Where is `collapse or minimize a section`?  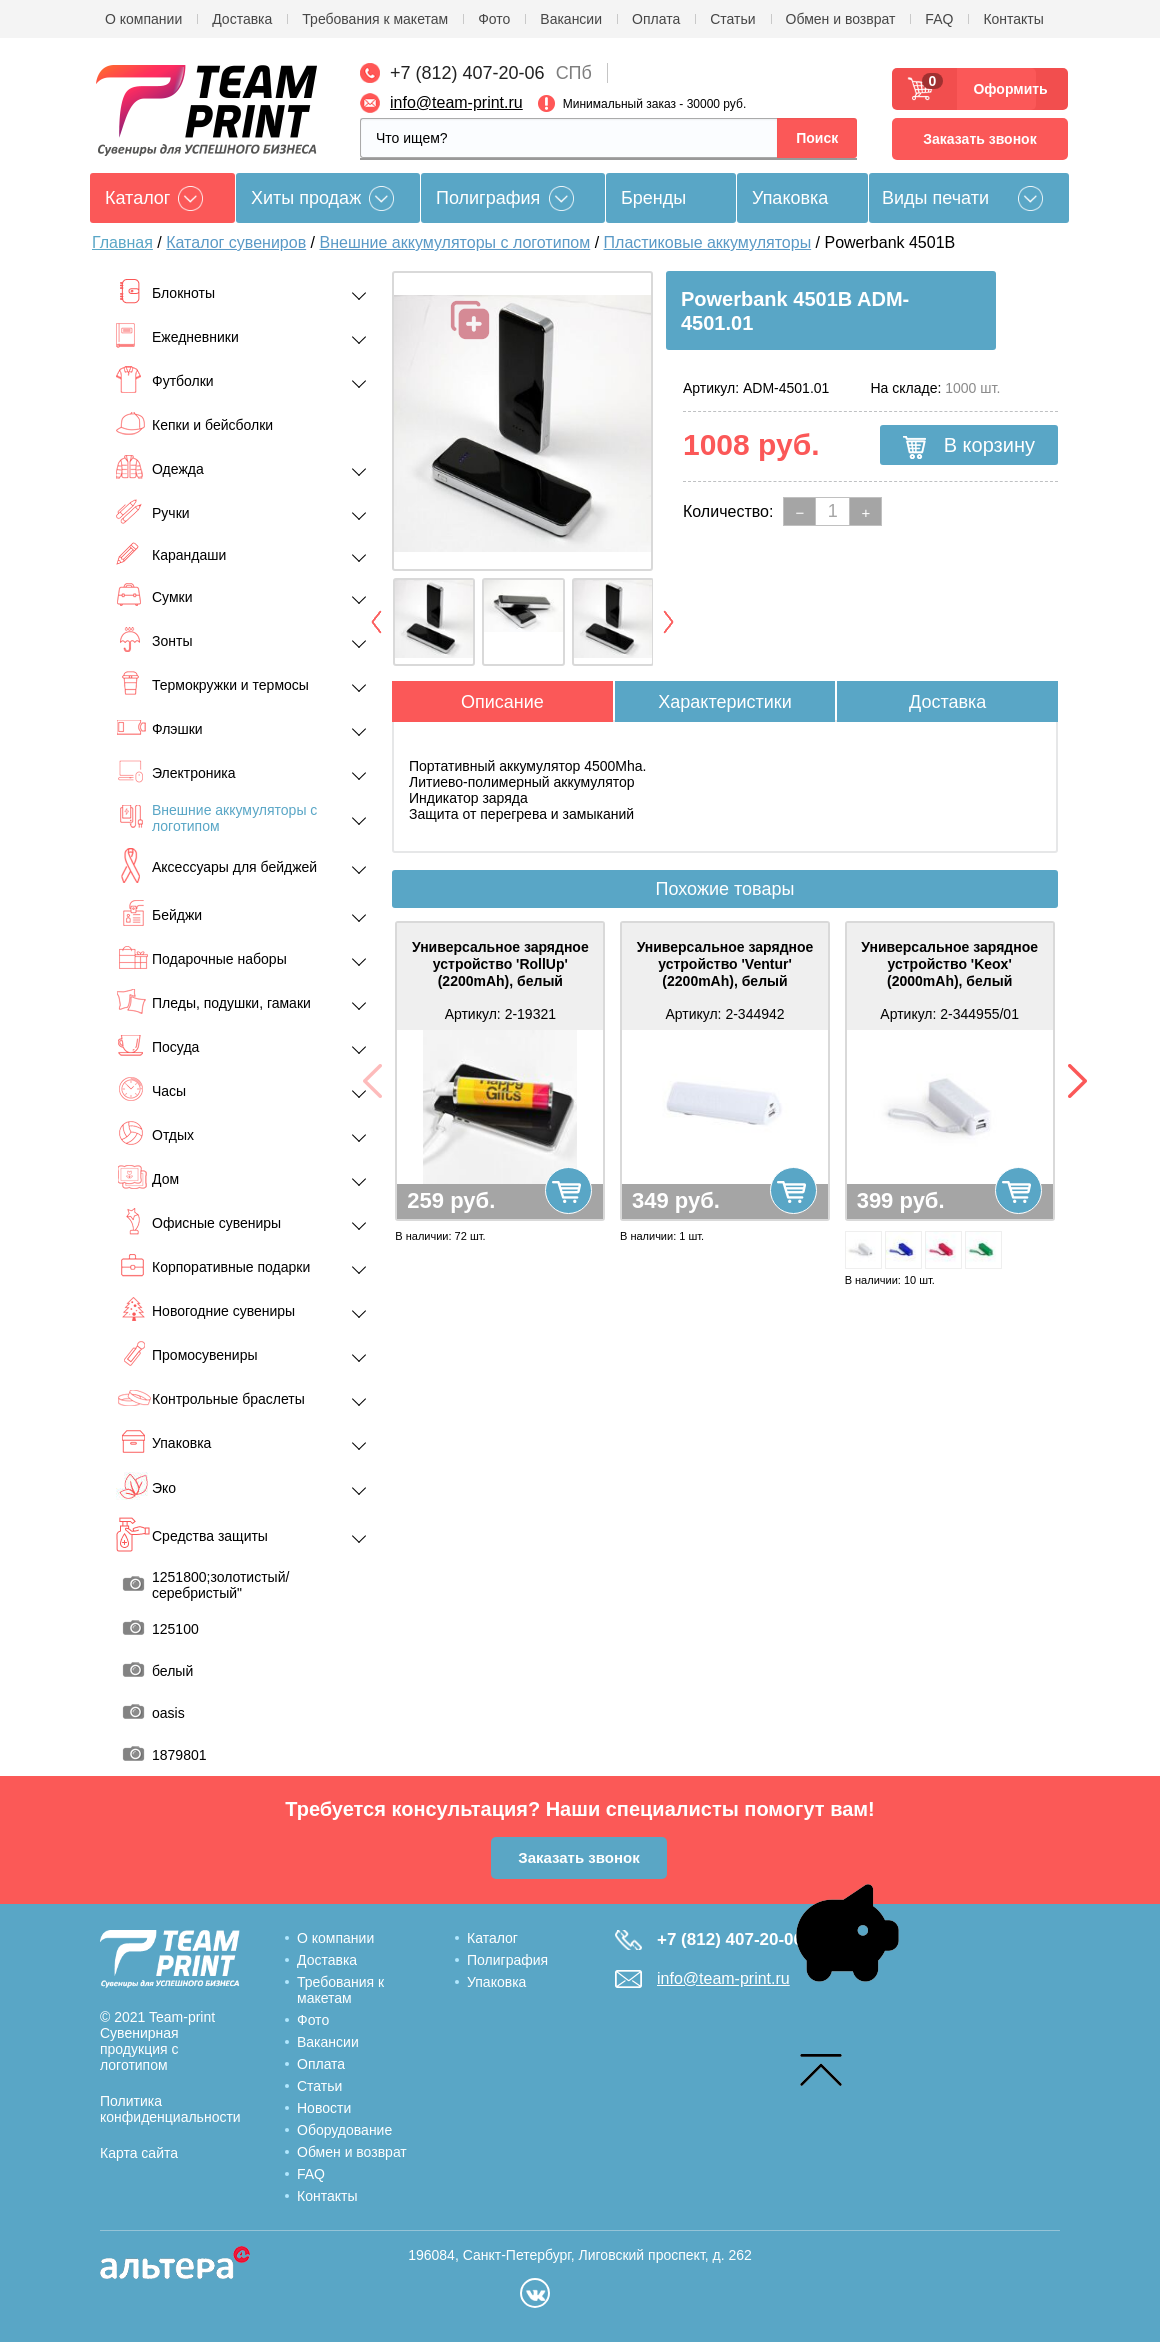 collapse or minimize a section is located at coordinates (821, 2069).